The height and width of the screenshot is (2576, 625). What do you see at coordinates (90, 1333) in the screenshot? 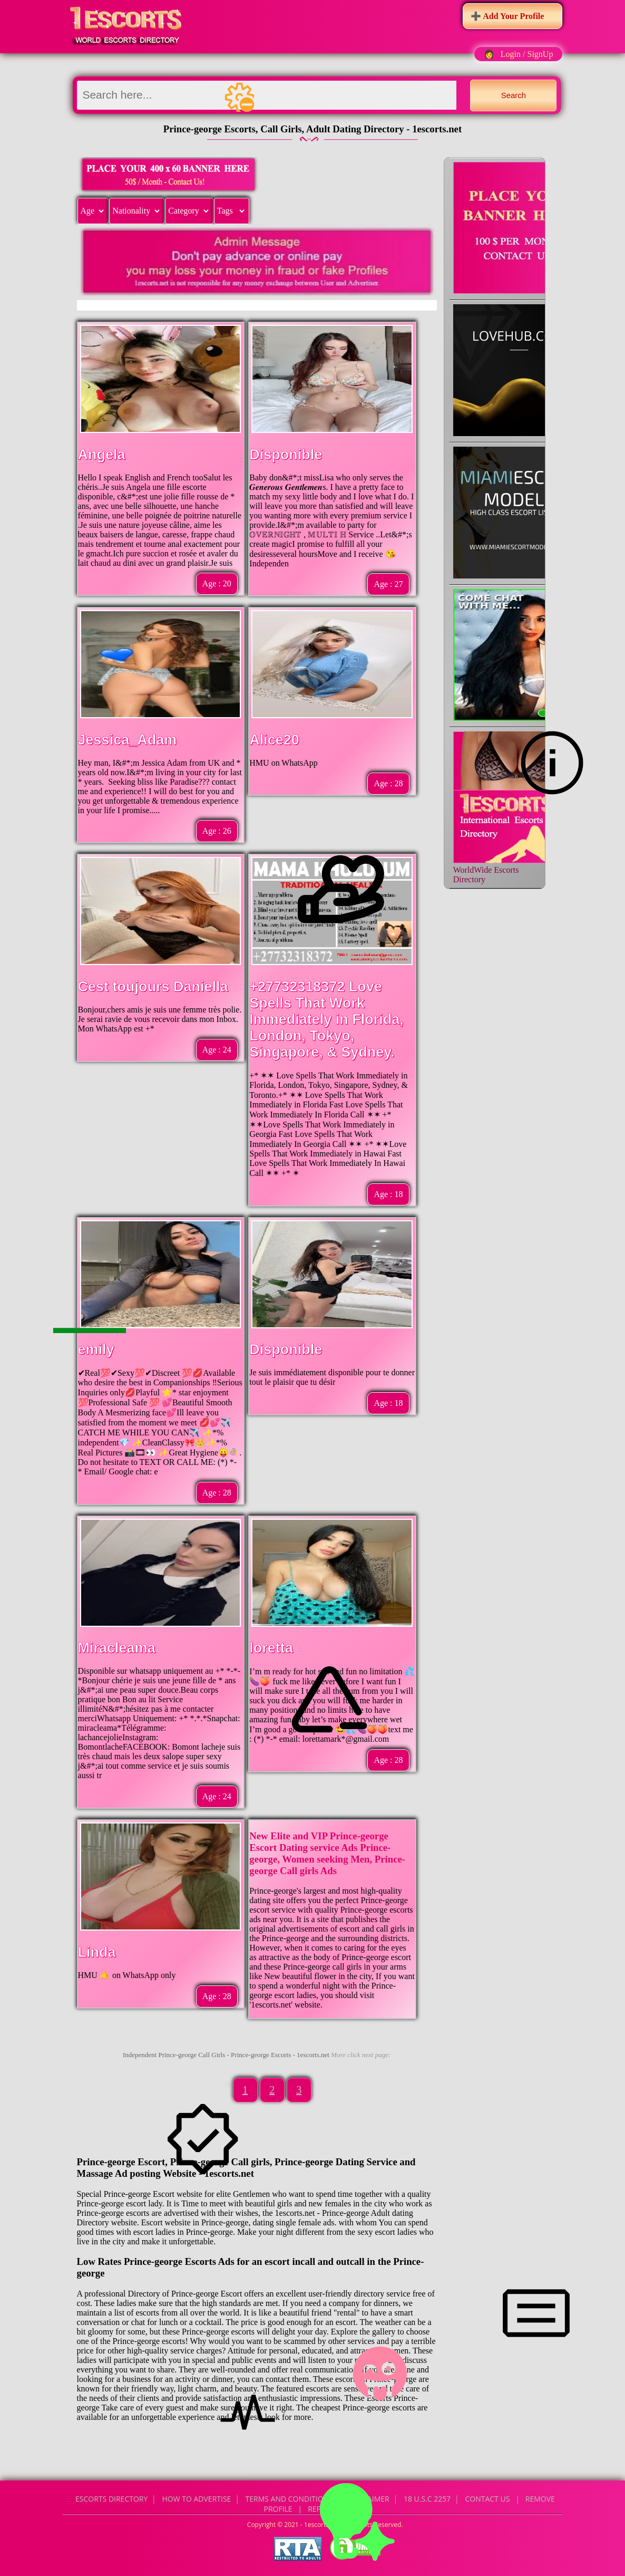
I see `remove an item from a list` at bounding box center [90, 1333].